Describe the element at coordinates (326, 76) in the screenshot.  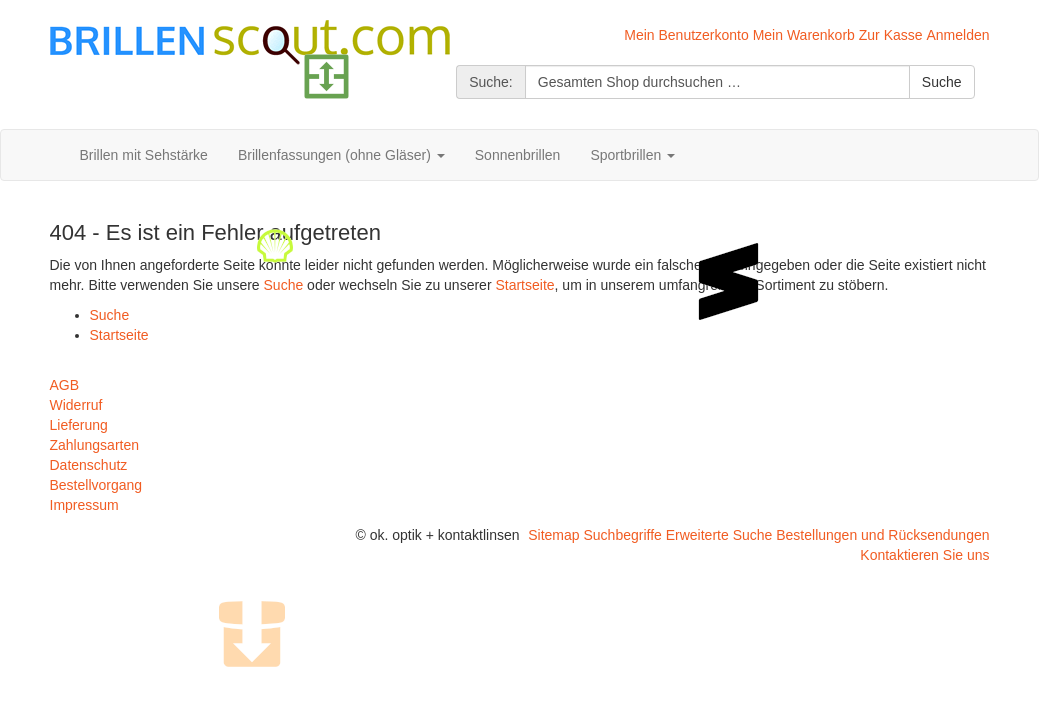
I see `split table cells vertically` at that location.